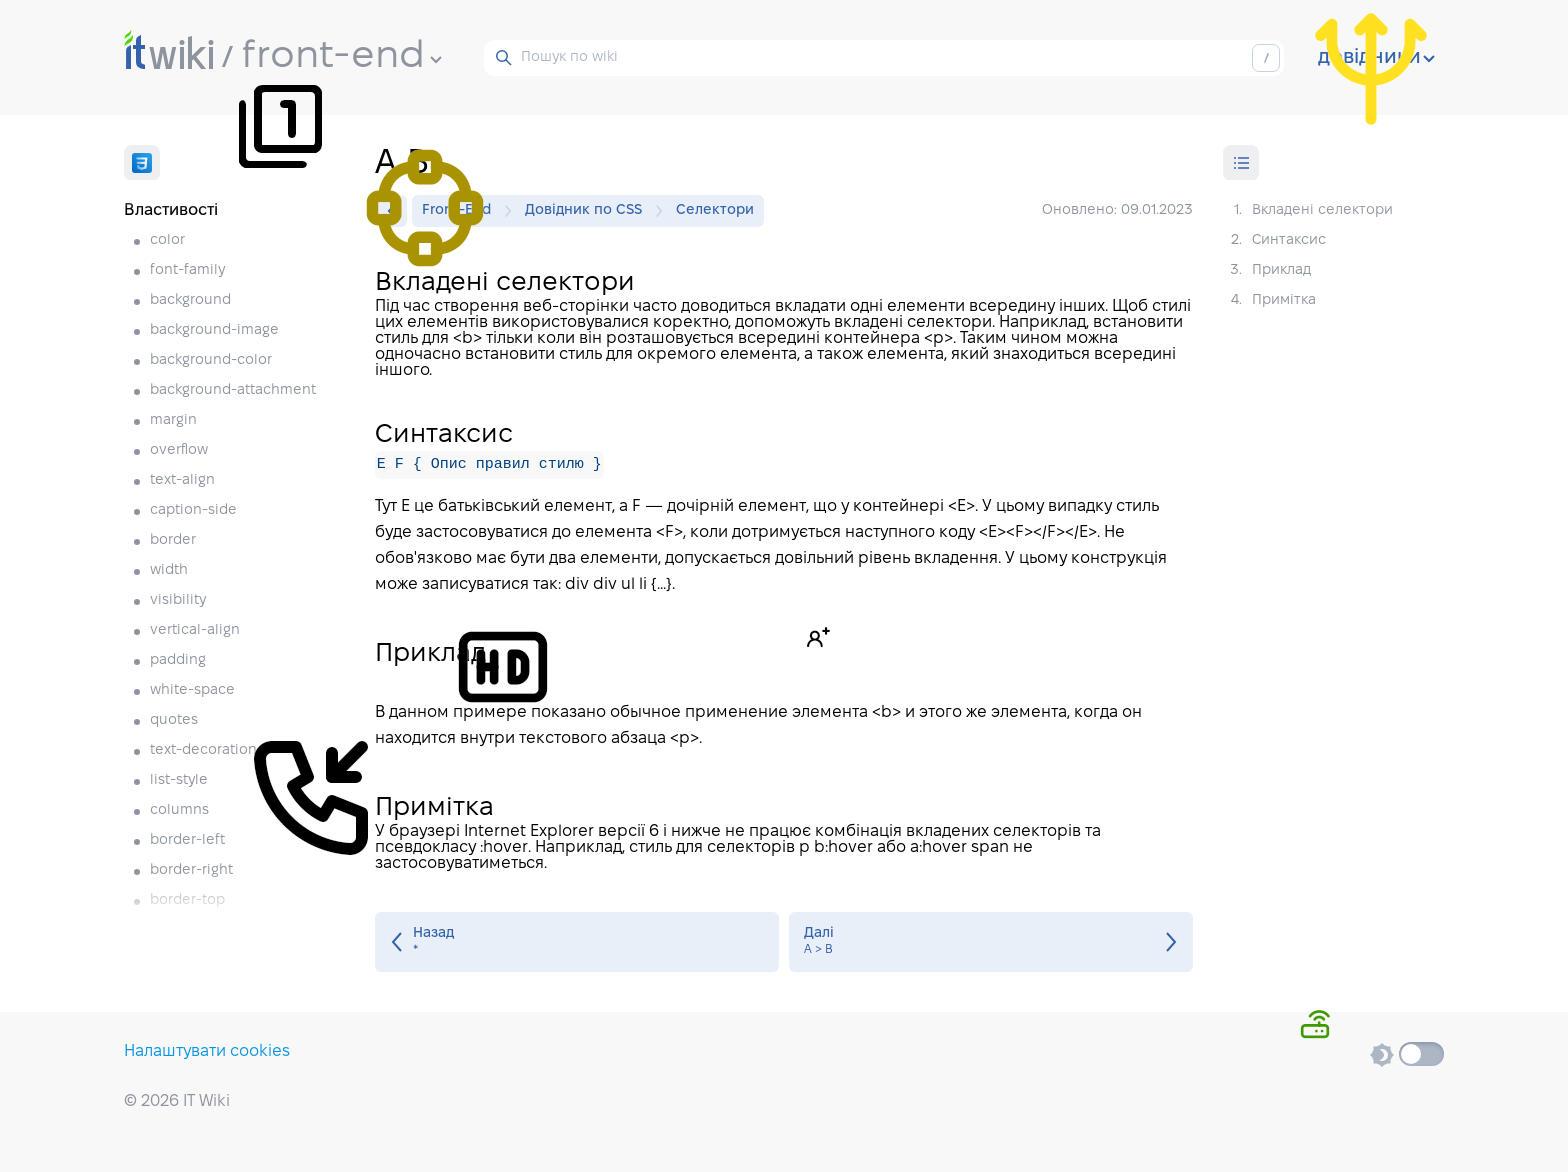  I want to click on neptune or poseidon symbol in astrology or mythology app, so click(1371, 69).